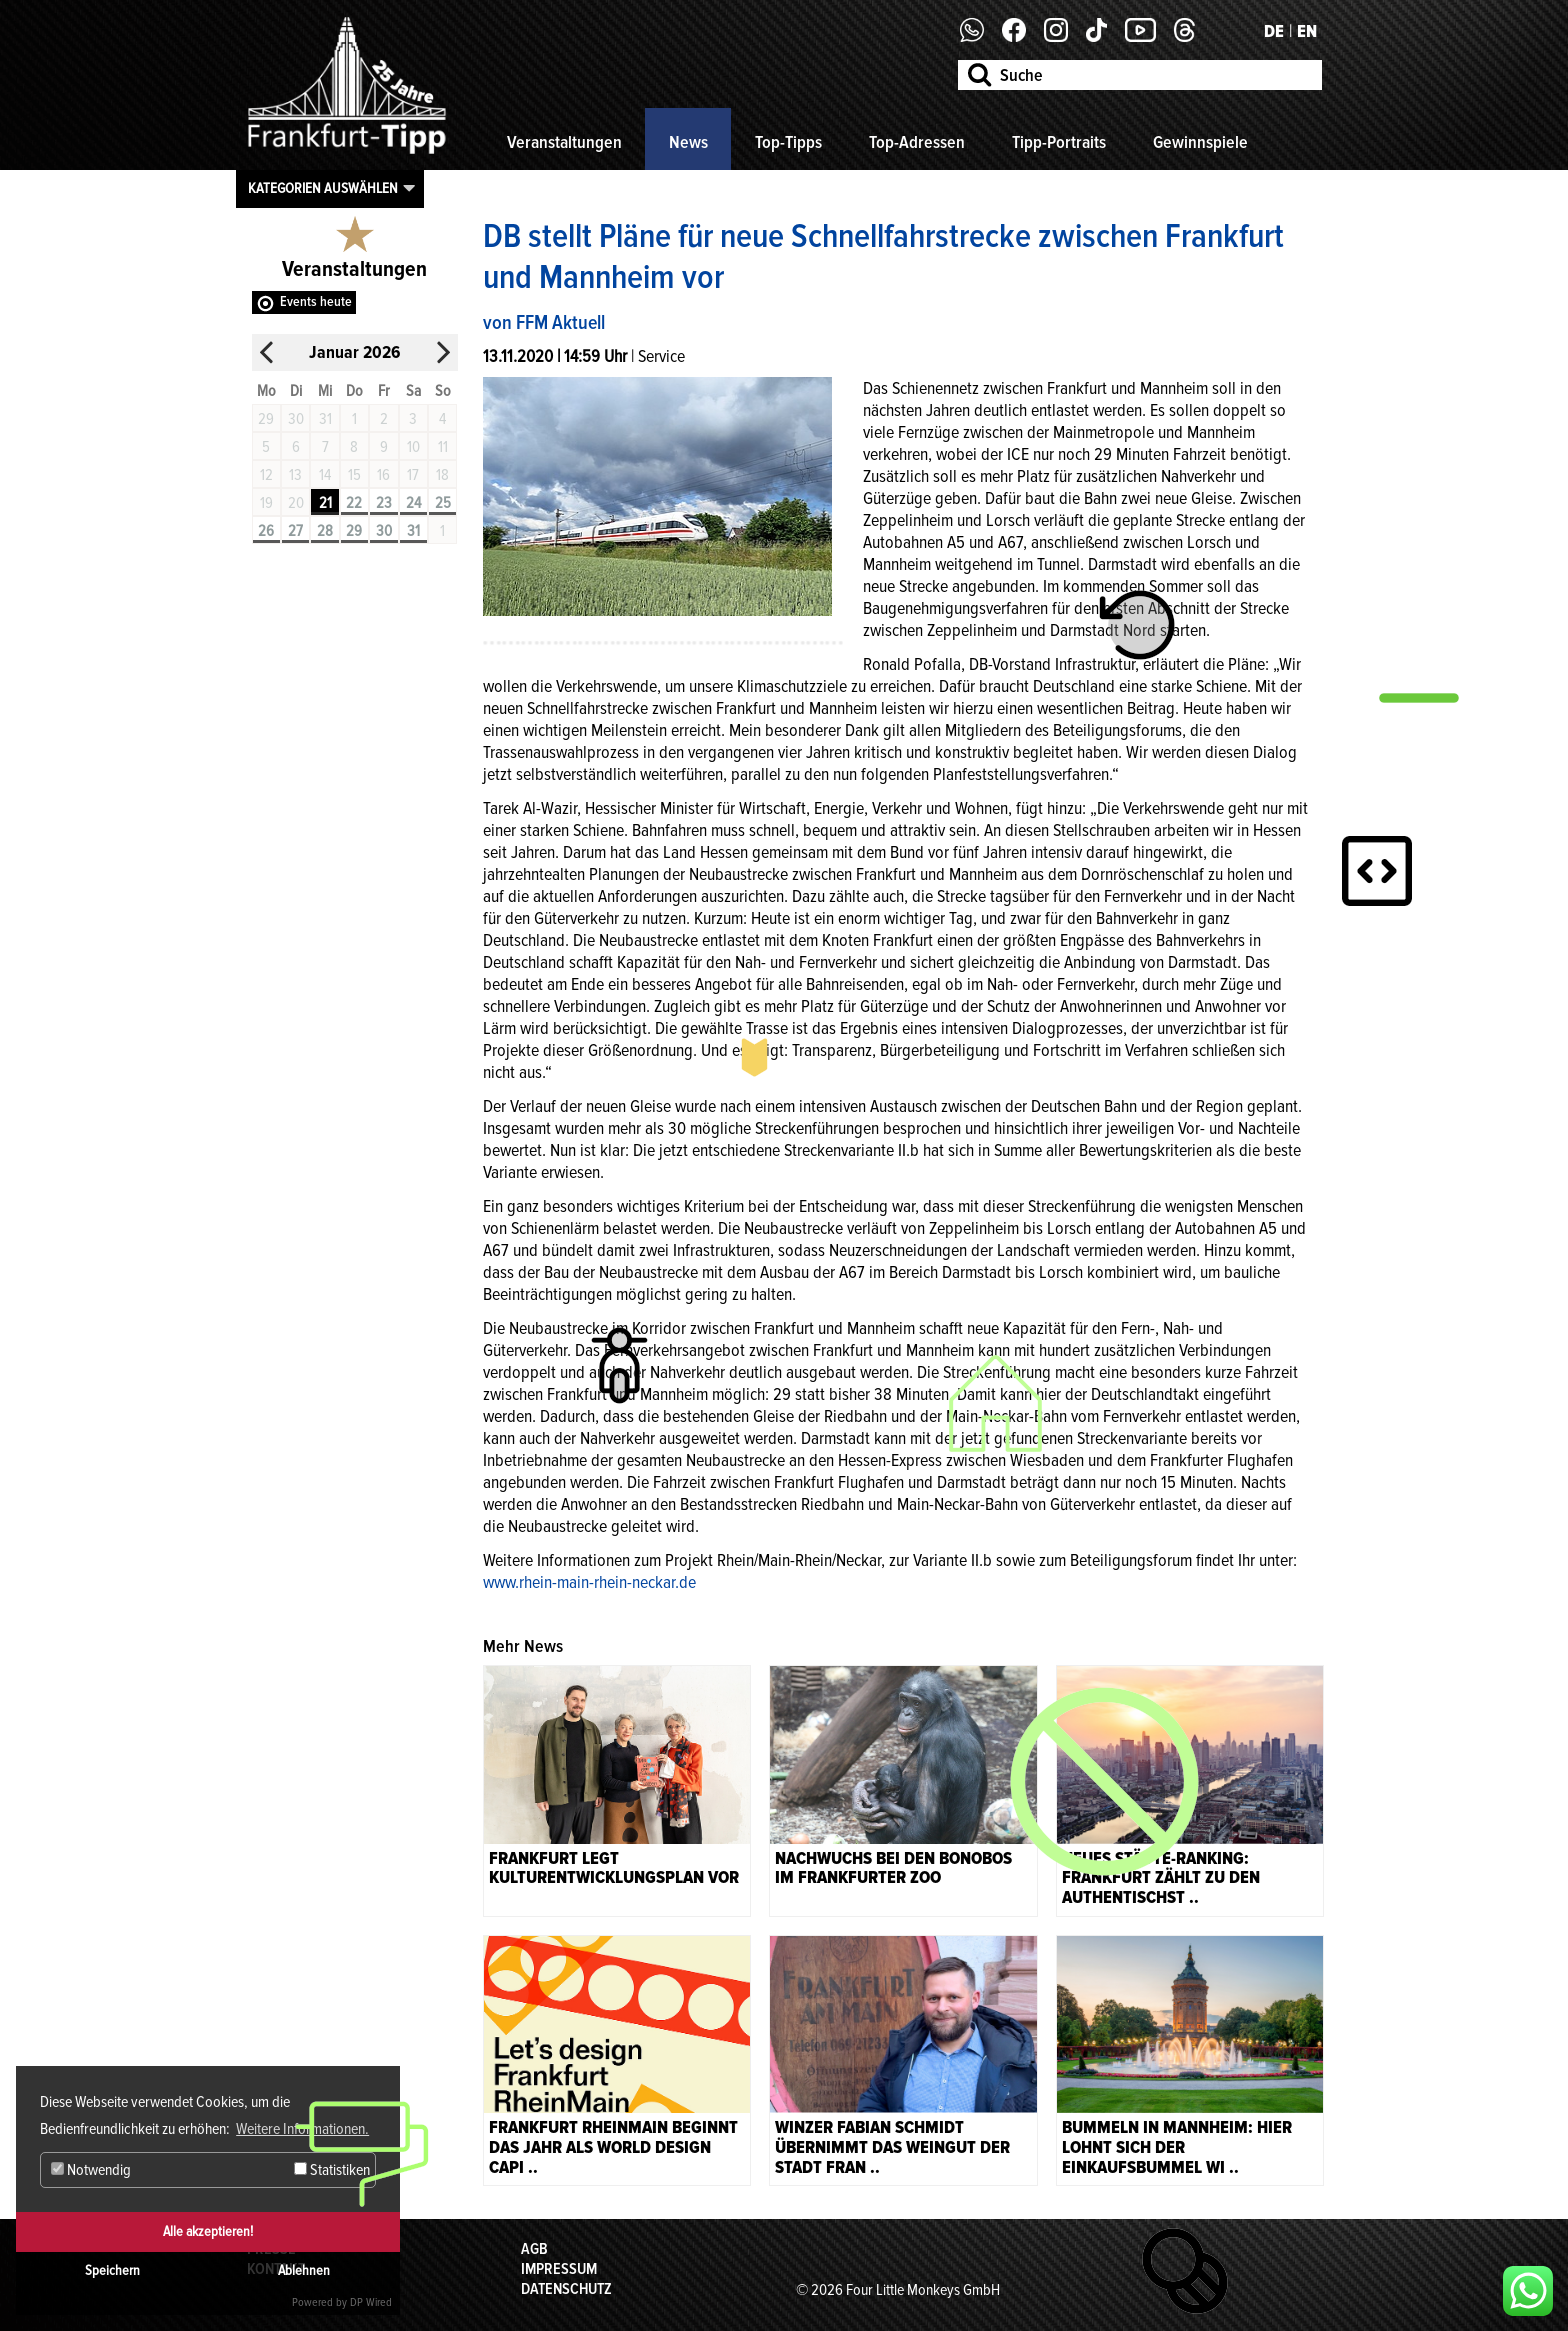 The width and height of the screenshot is (1568, 2331). I want to click on select moped or scooter delivery option, so click(619, 1365).